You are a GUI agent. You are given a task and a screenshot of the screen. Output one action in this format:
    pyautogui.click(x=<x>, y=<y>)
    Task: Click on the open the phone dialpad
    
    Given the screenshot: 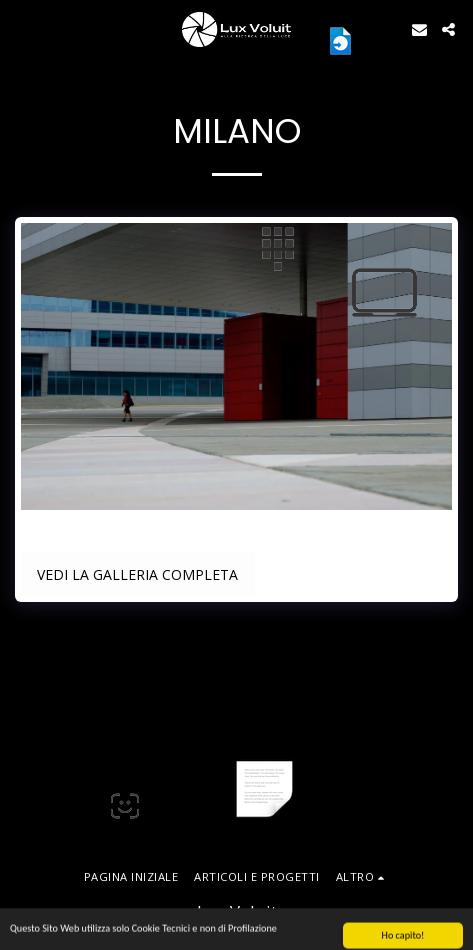 What is the action you would take?
    pyautogui.click(x=278, y=251)
    